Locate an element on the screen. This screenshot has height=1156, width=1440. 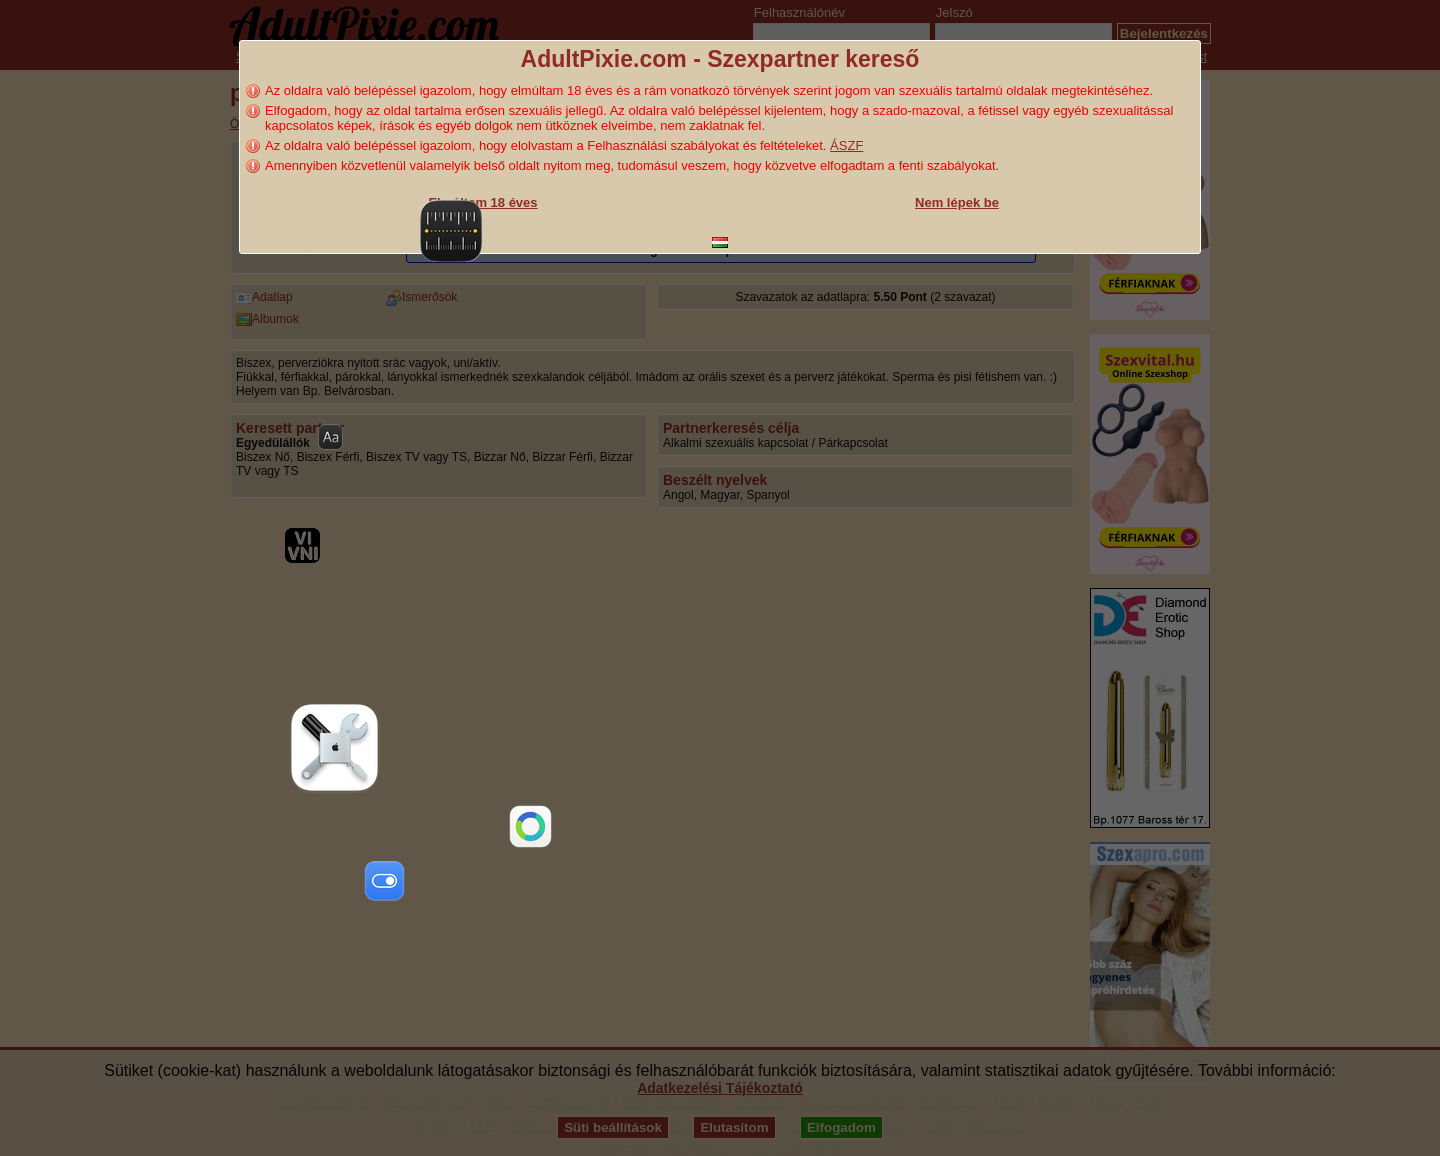
open font book application is located at coordinates (330, 437).